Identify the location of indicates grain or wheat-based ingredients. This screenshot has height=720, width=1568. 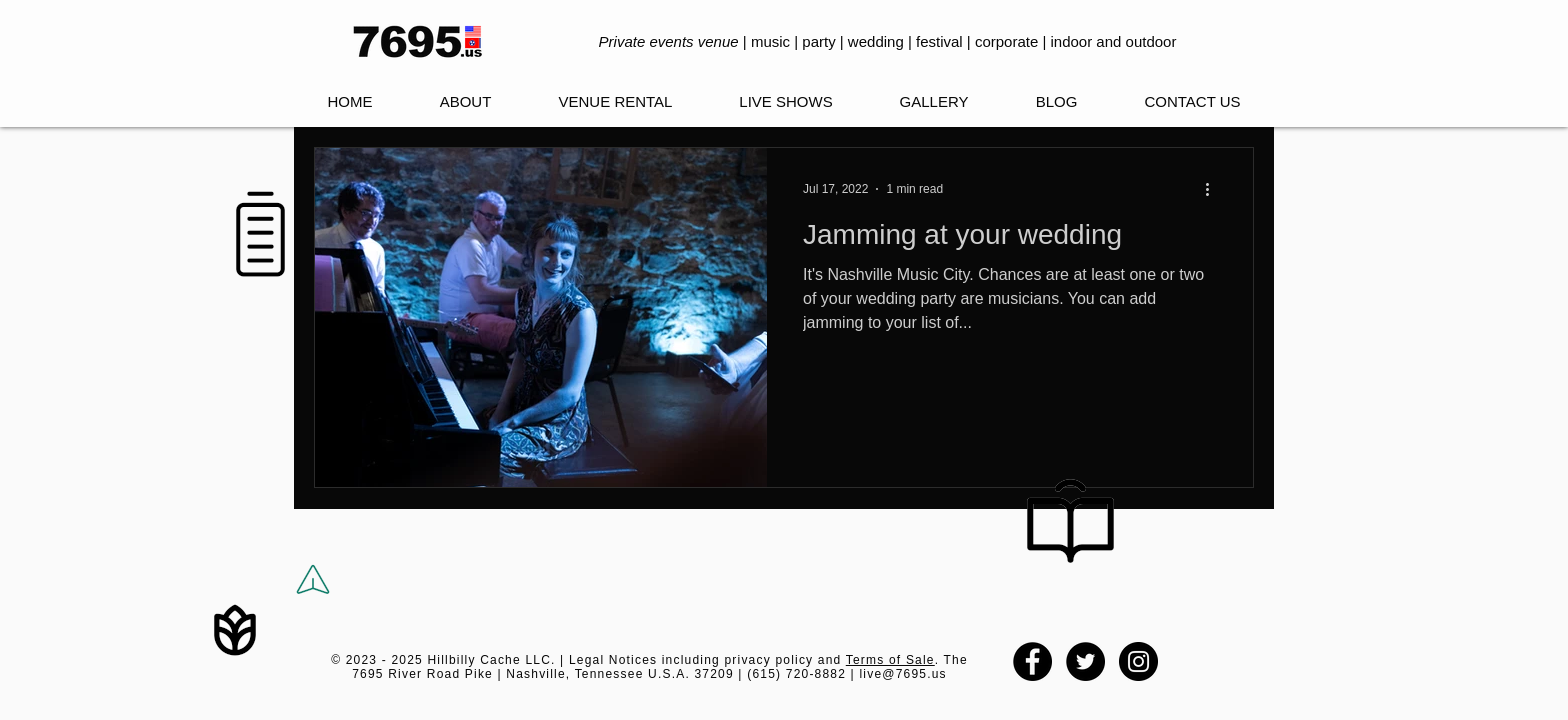
(235, 631).